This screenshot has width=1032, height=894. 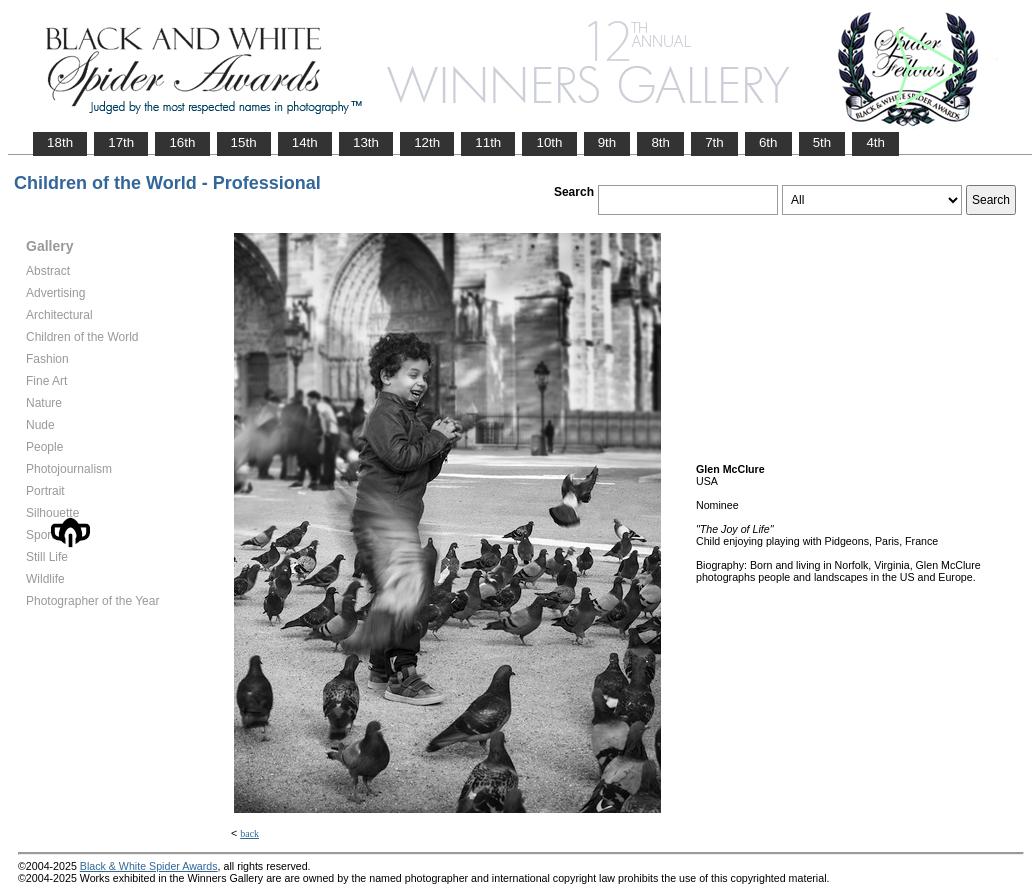 I want to click on send a message, so click(x=925, y=68).